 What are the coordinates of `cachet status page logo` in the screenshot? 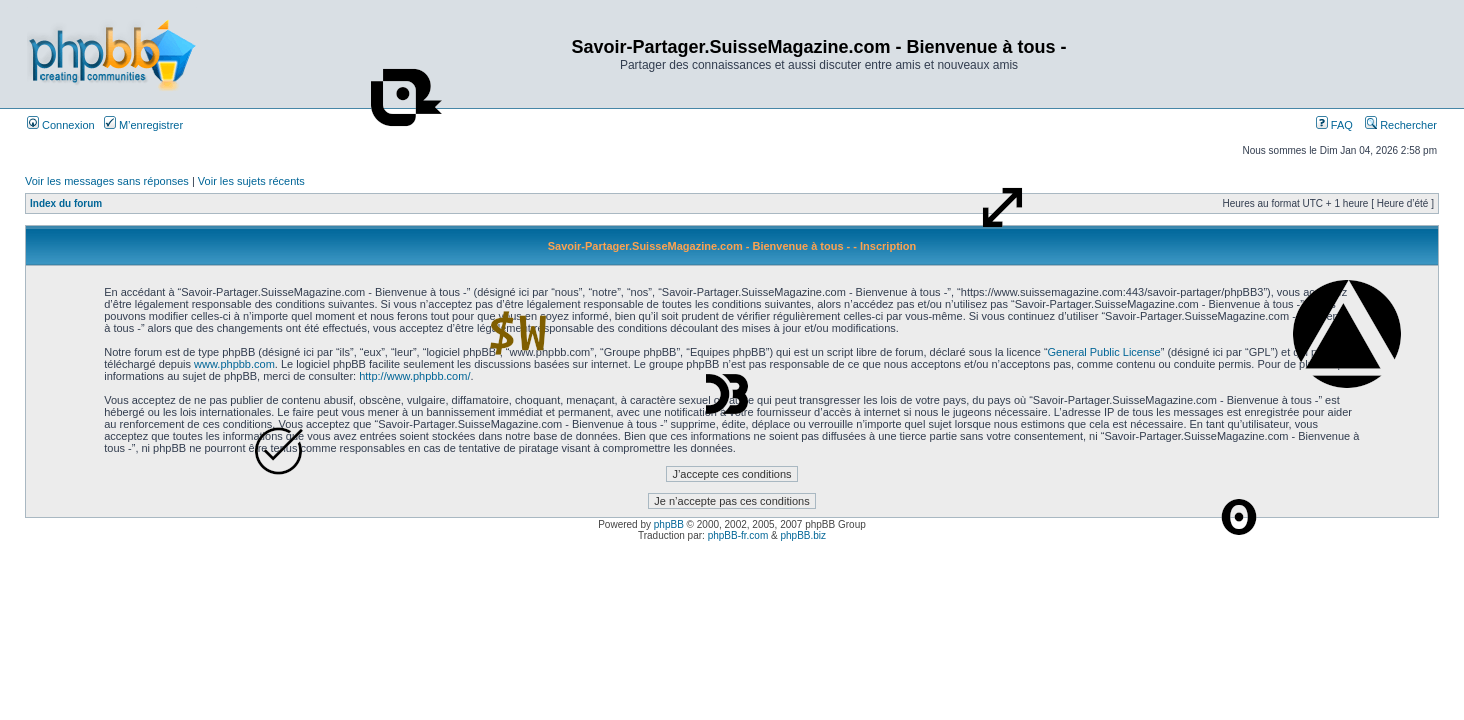 It's located at (279, 451).